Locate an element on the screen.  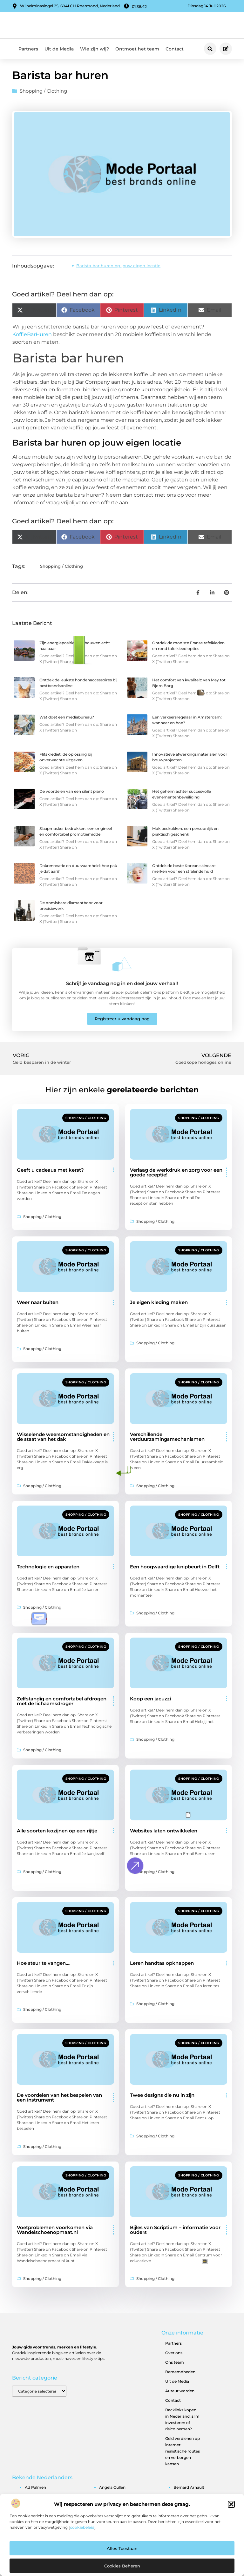
open LibreOffice suite is located at coordinates (188, 1815).